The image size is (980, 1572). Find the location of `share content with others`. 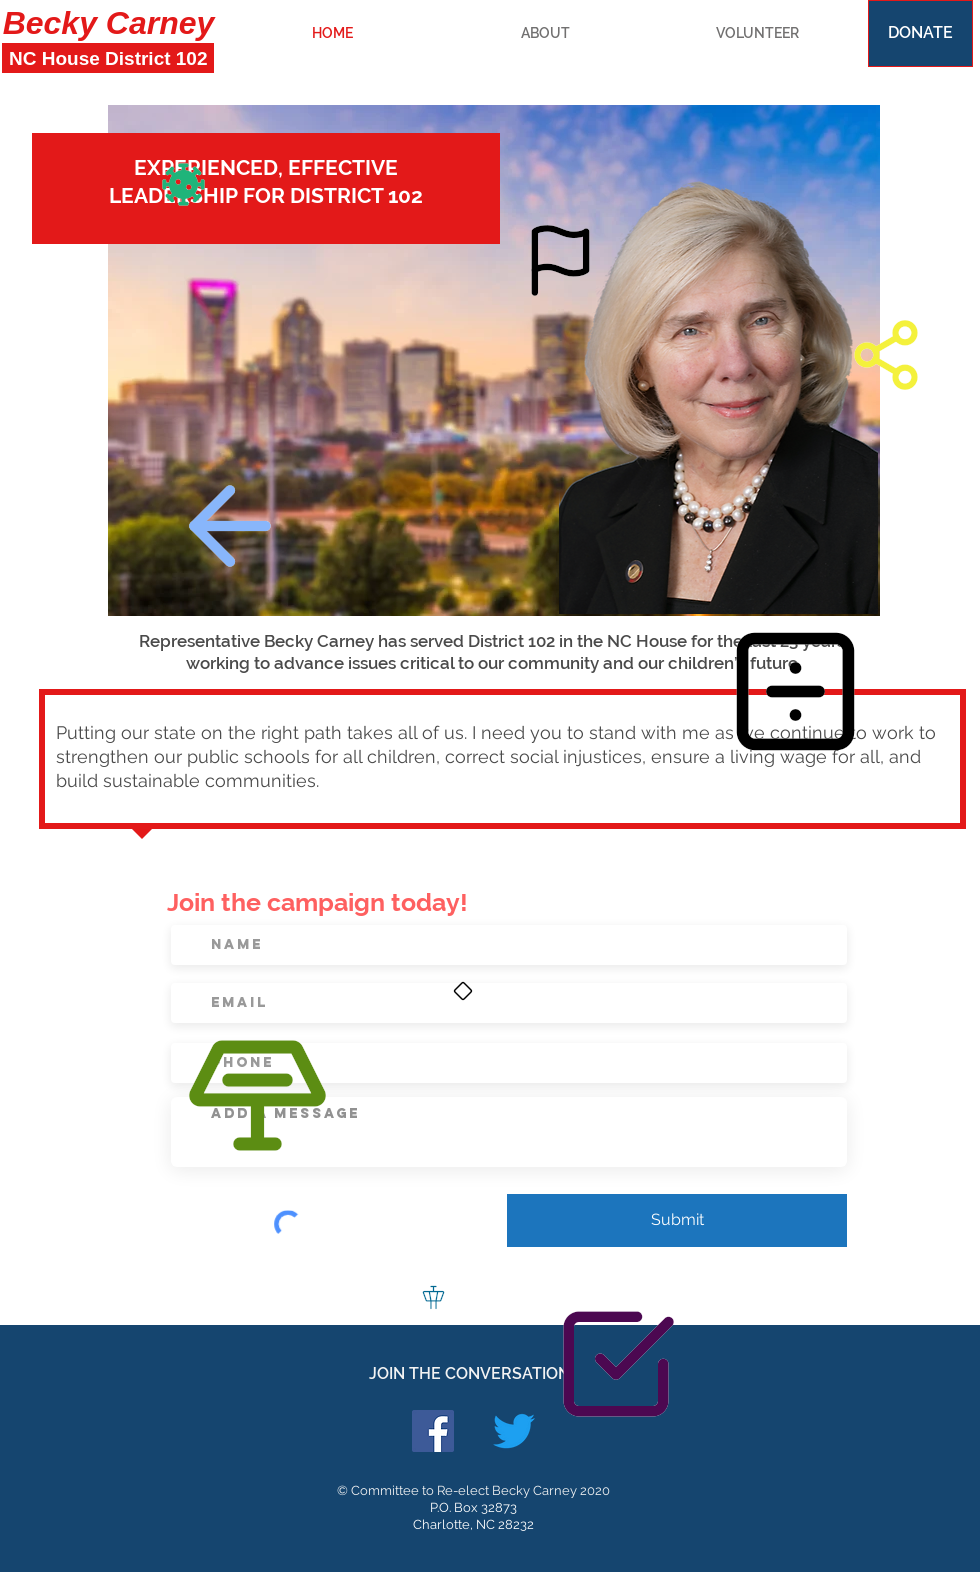

share content with others is located at coordinates (886, 355).